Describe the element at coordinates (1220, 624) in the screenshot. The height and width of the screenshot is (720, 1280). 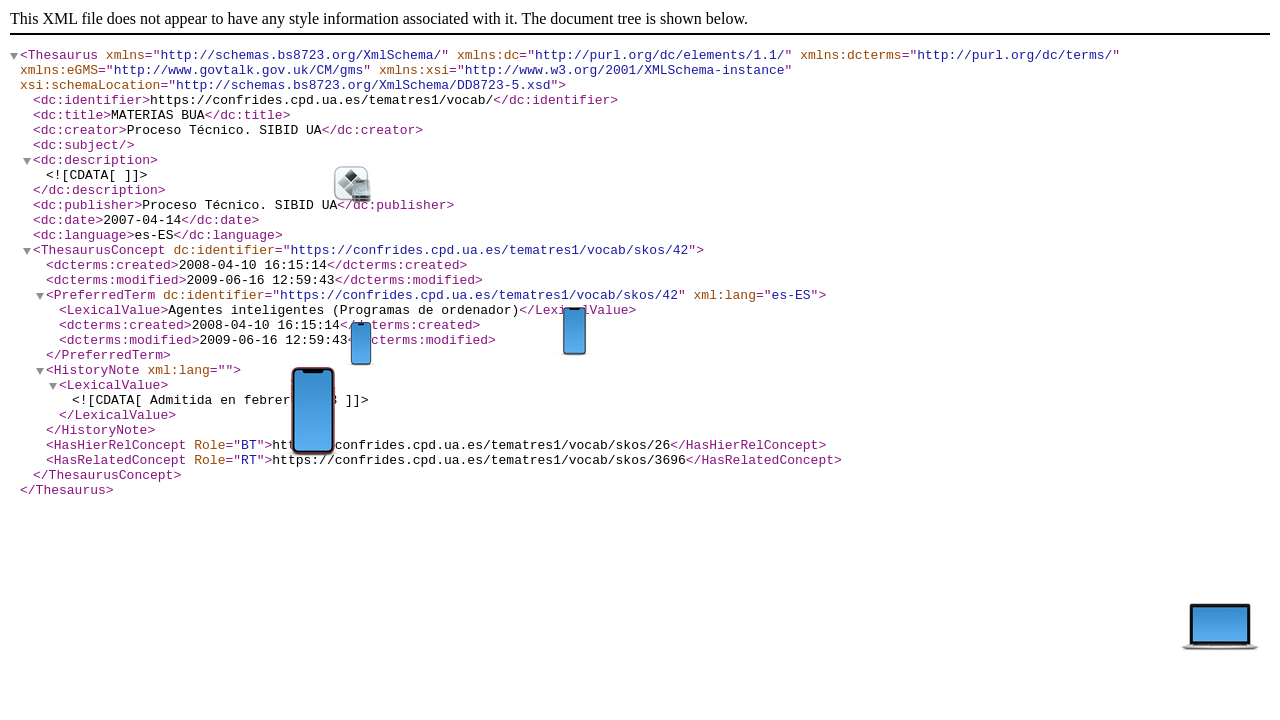
I see `macbook pro device identifier in system settings` at that location.